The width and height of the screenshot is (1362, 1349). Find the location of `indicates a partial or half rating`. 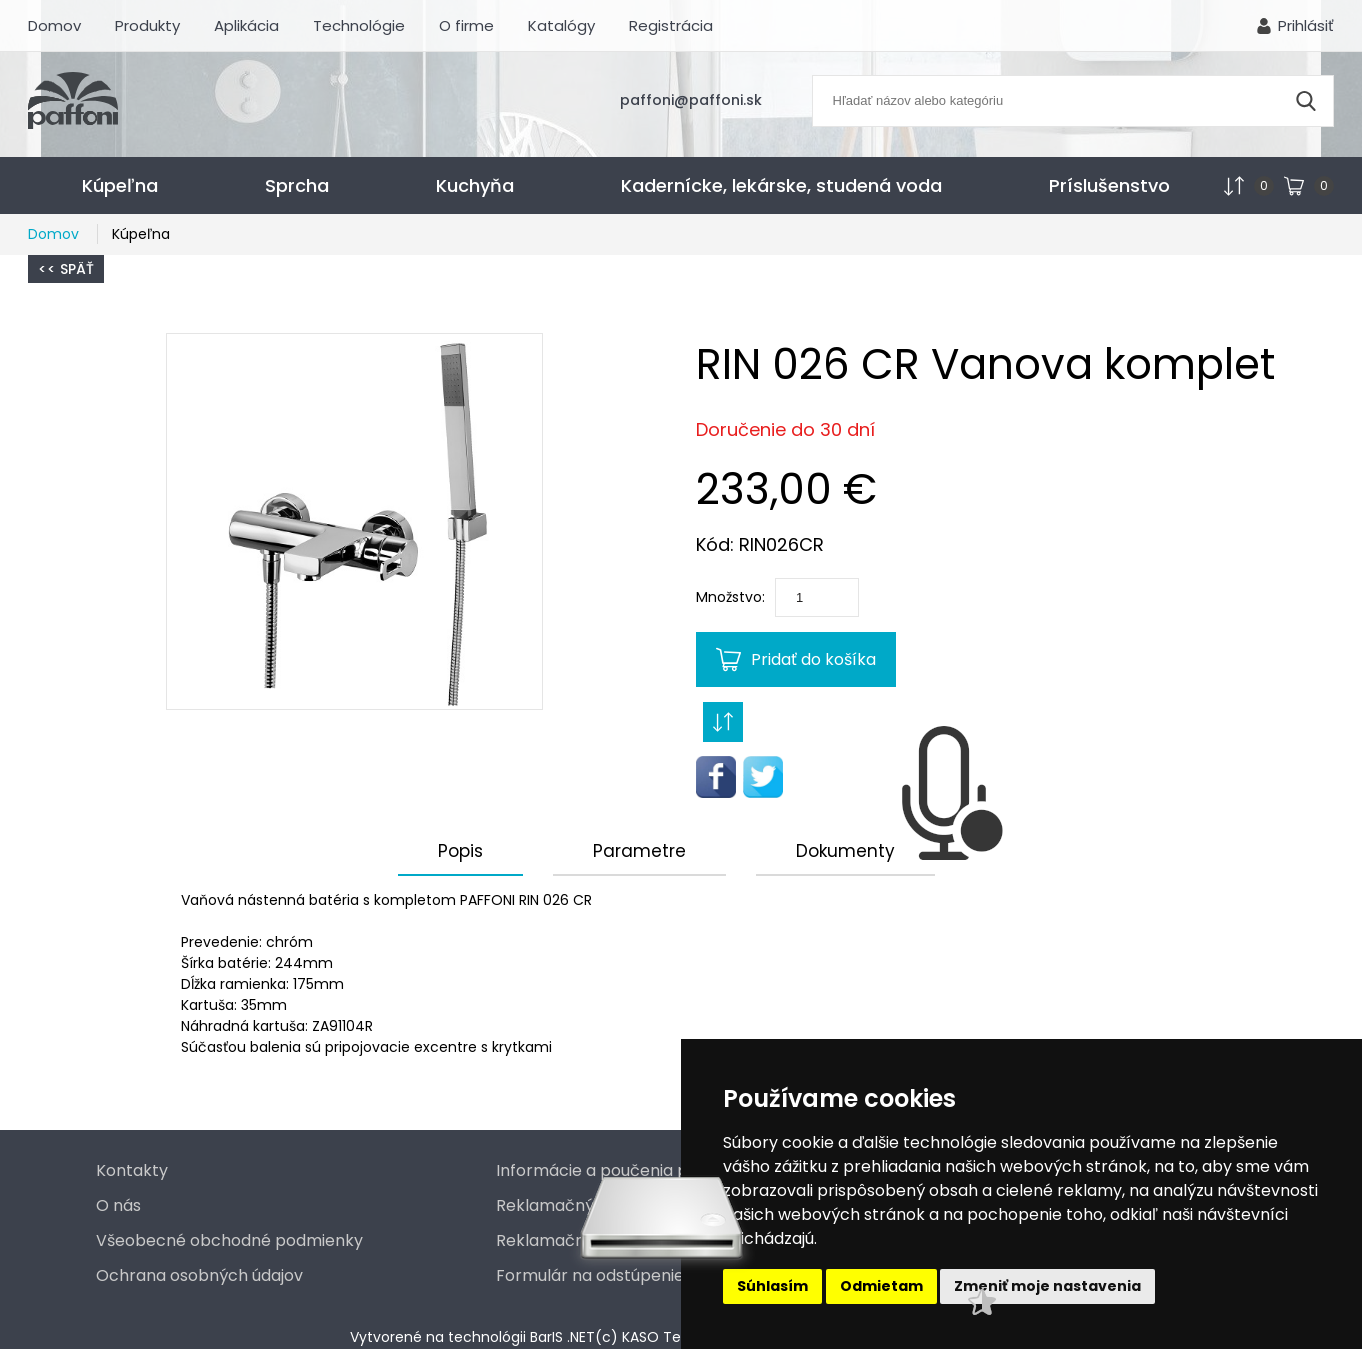

indicates a partial or half rating is located at coordinates (982, 1303).